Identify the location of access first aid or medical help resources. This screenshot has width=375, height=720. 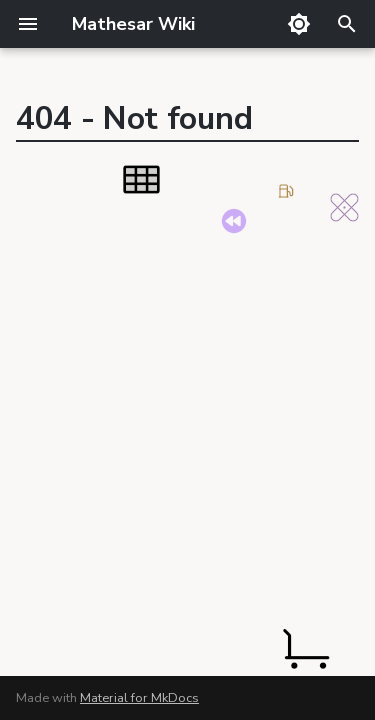
(344, 207).